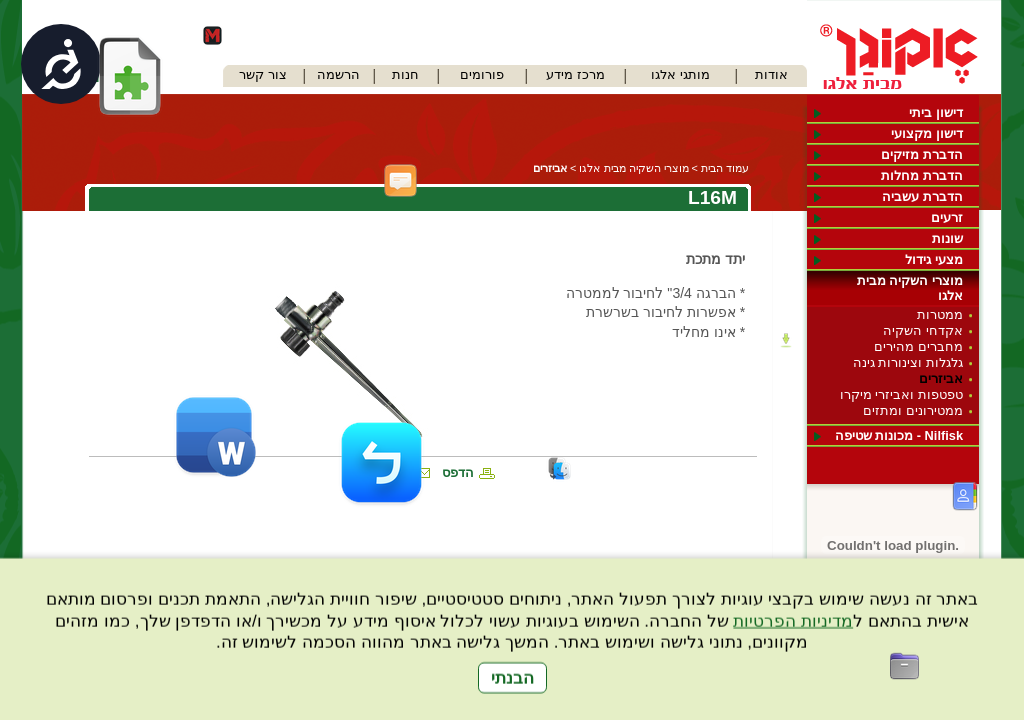  What do you see at coordinates (130, 76) in the screenshot?
I see `openoffice or libreoffice extension file` at bounding box center [130, 76].